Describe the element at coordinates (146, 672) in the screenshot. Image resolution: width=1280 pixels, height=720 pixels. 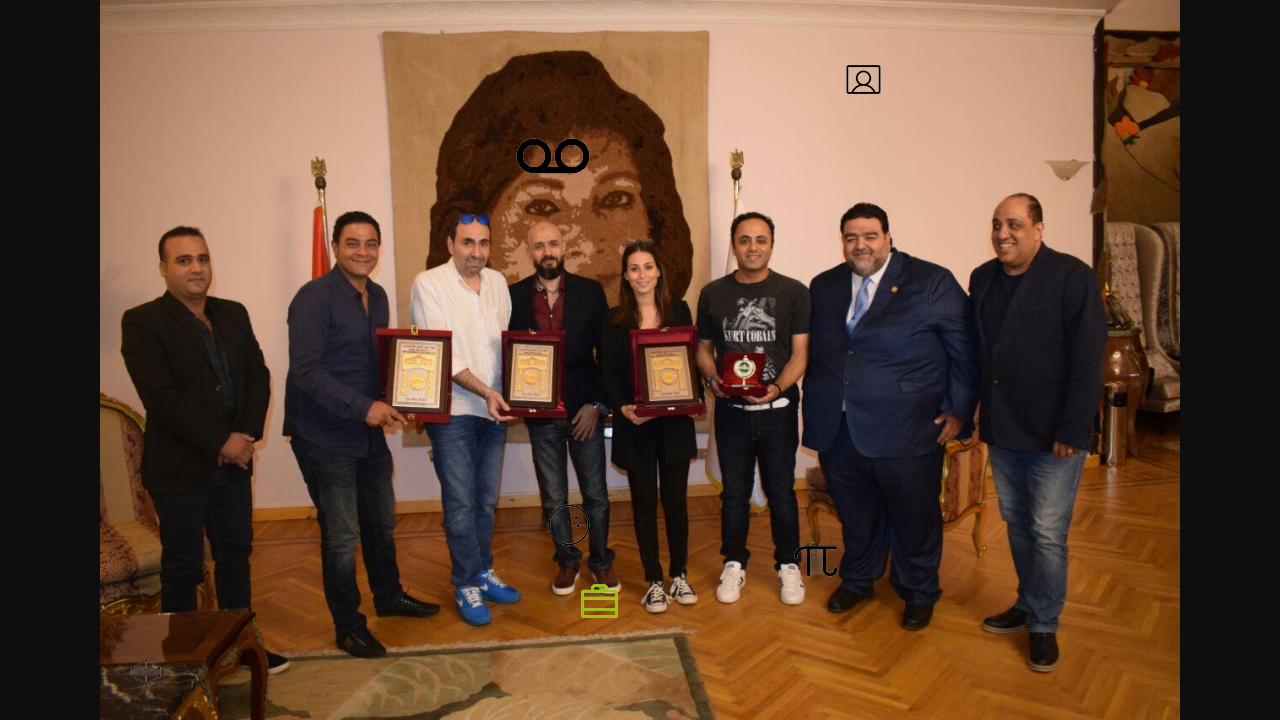
I see `open CodePen profile or project` at that location.